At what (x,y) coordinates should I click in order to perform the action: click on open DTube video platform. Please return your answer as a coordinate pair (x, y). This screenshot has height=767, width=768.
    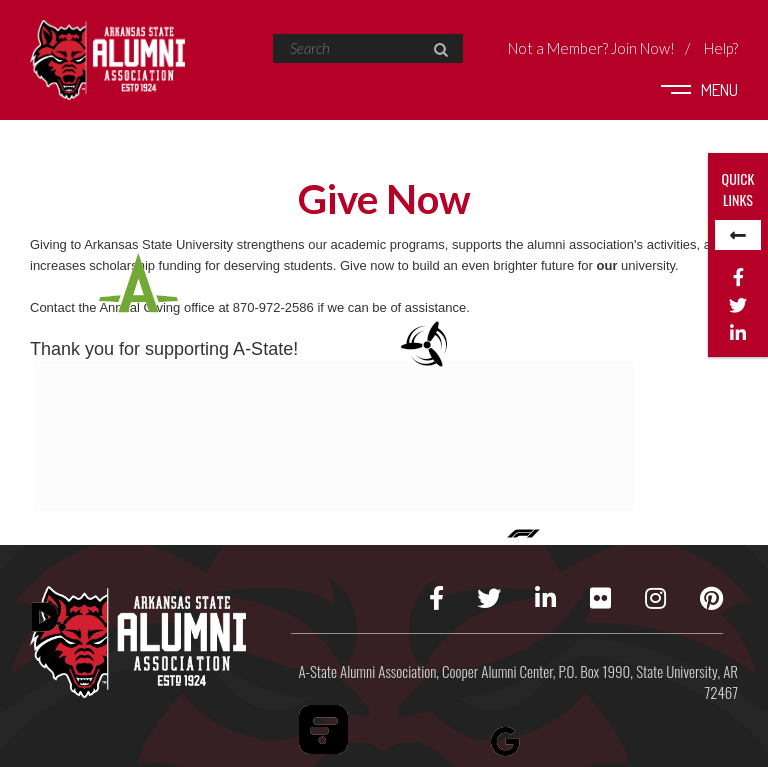
    Looking at the image, I should click on (49, 617).